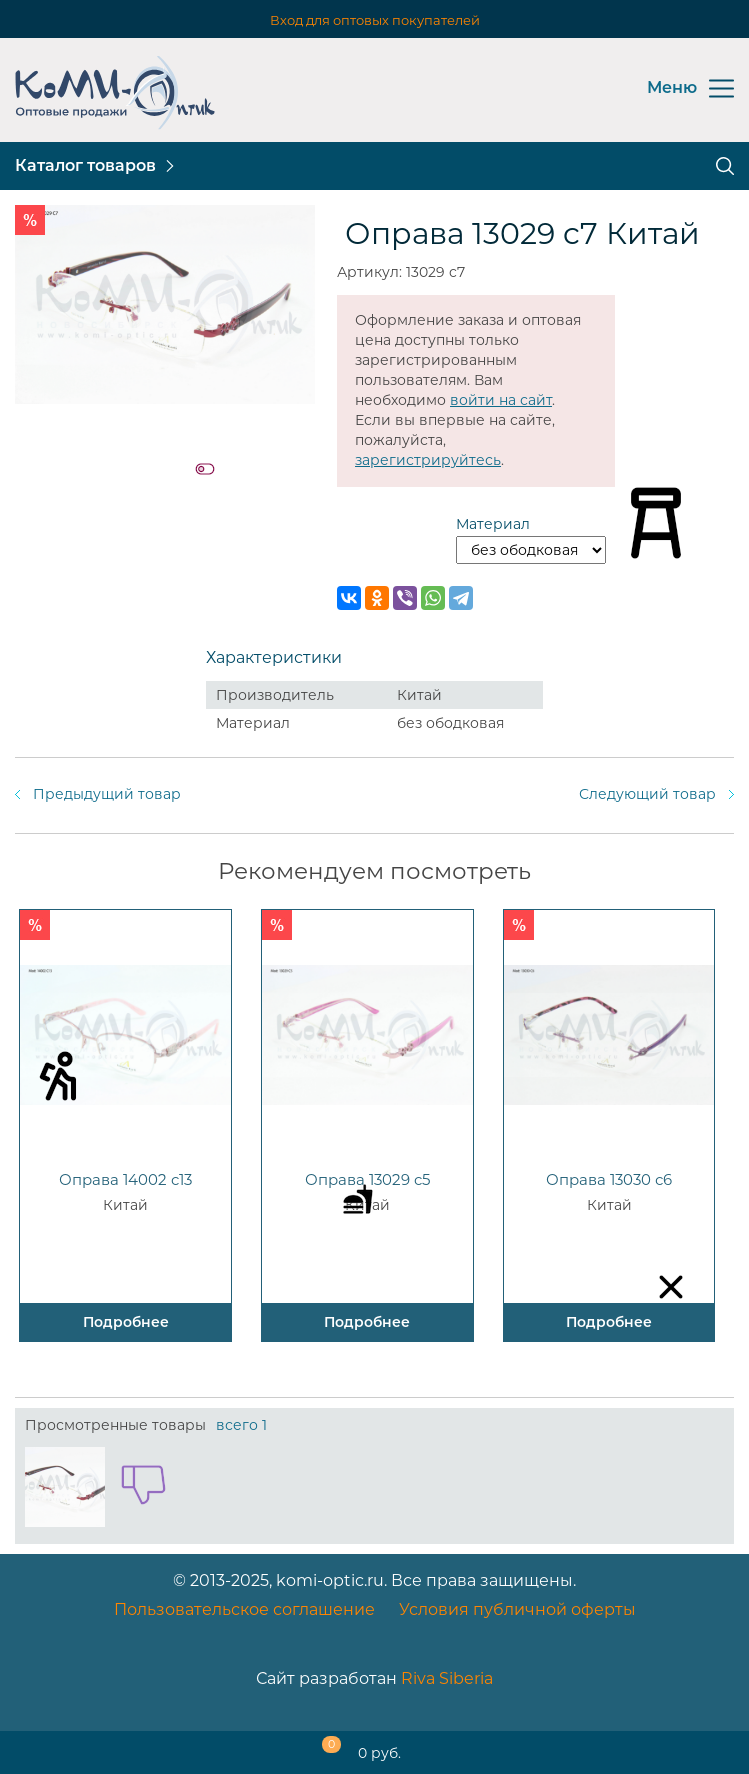 The image size is (749, 1774). I want to click on access hiking trails or outdoor activities, so click(60, 1076).